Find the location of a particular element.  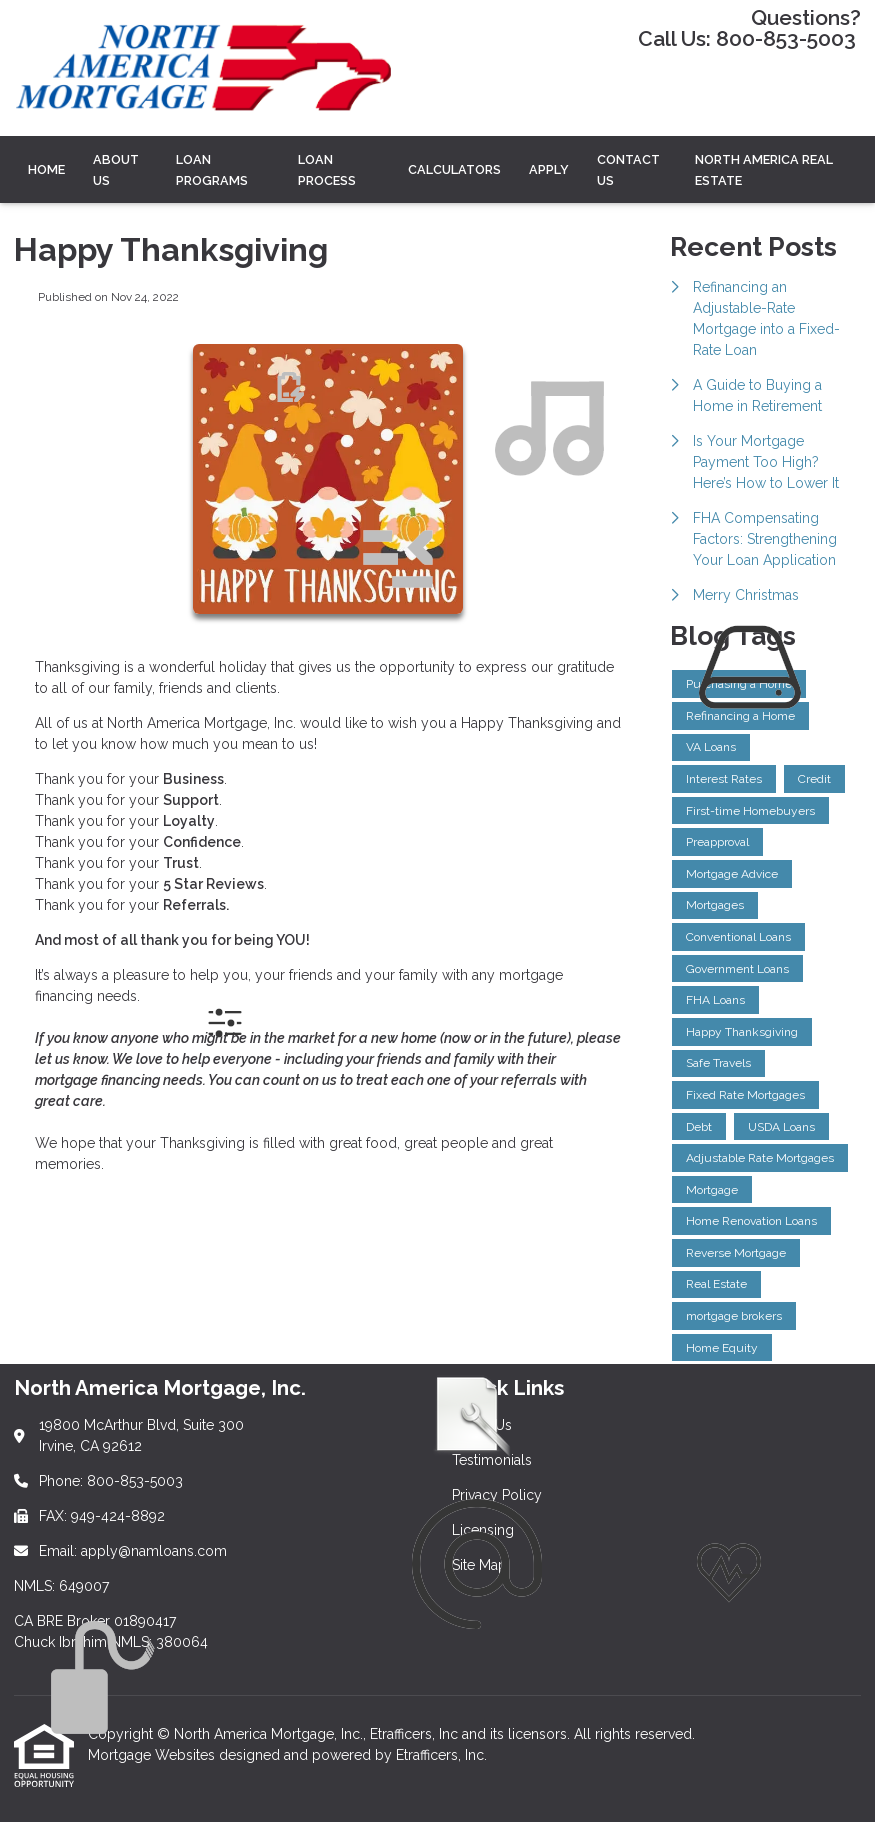

access system preferences or settings is located at coordinates (225, 1023).